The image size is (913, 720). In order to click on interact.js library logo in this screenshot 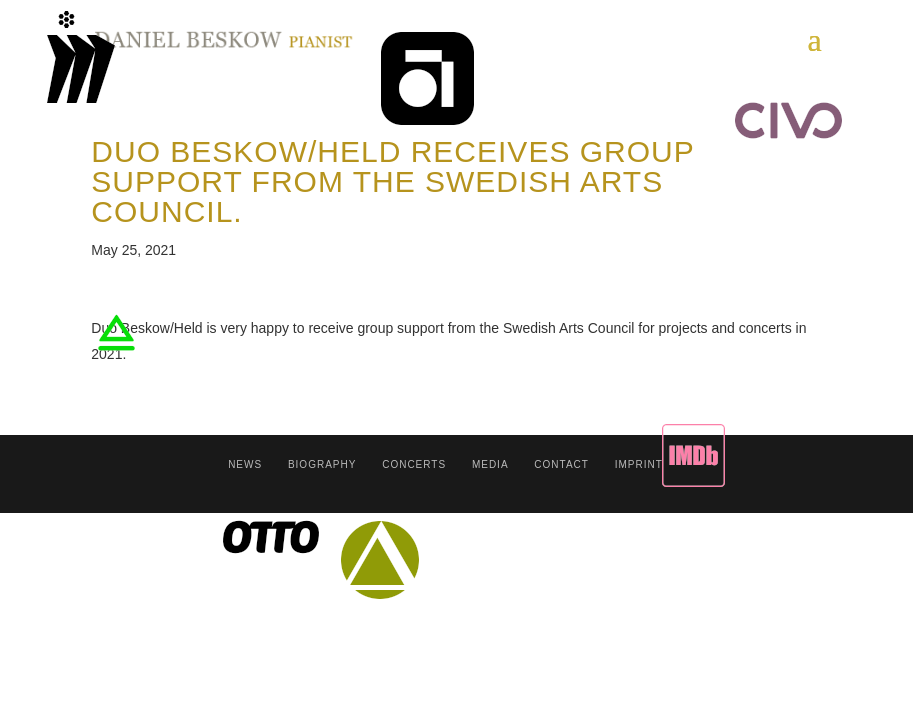, I will do `click(380, 560)`.